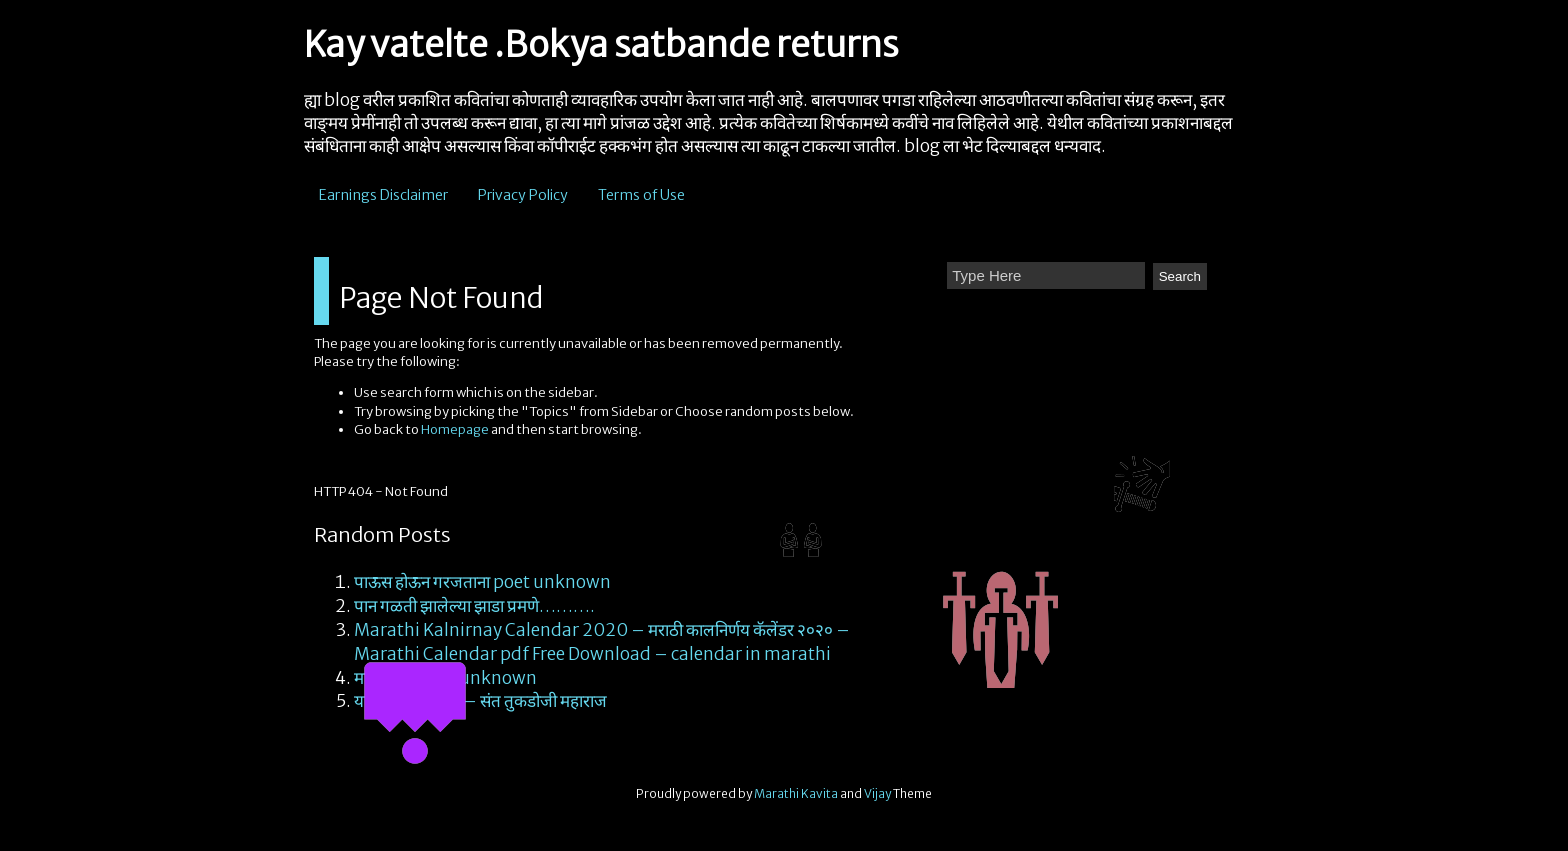  I want to click on drop or release current weapon, so click(1142, 484).